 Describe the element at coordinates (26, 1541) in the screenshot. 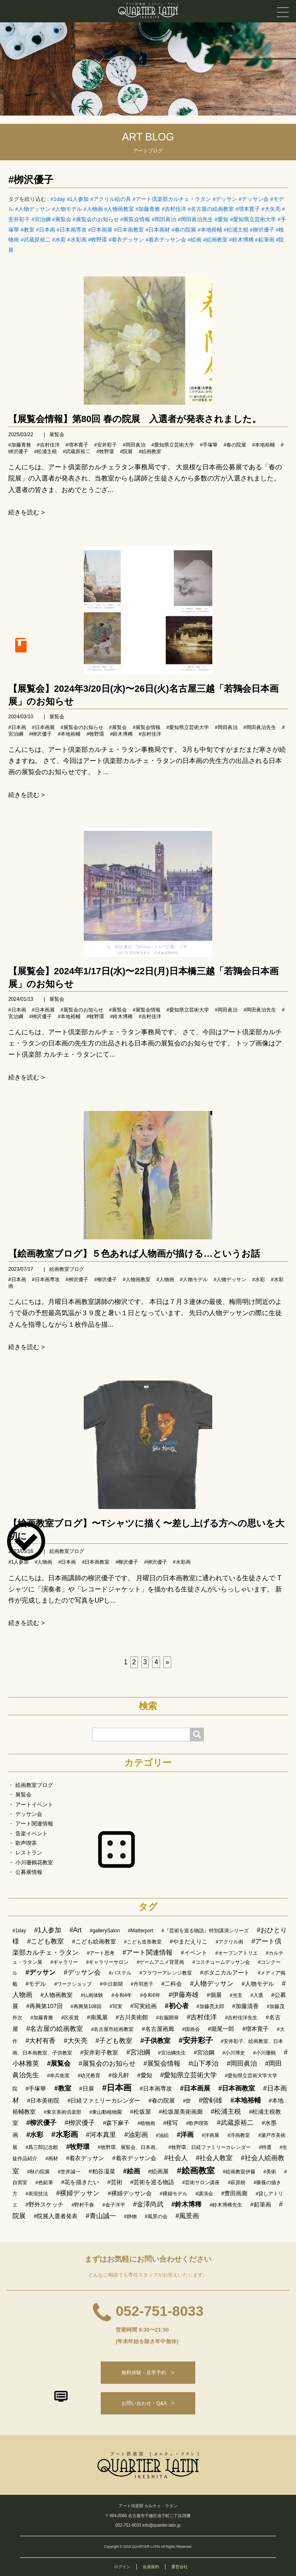

I see `indicates task or action completed successfully` at that location.